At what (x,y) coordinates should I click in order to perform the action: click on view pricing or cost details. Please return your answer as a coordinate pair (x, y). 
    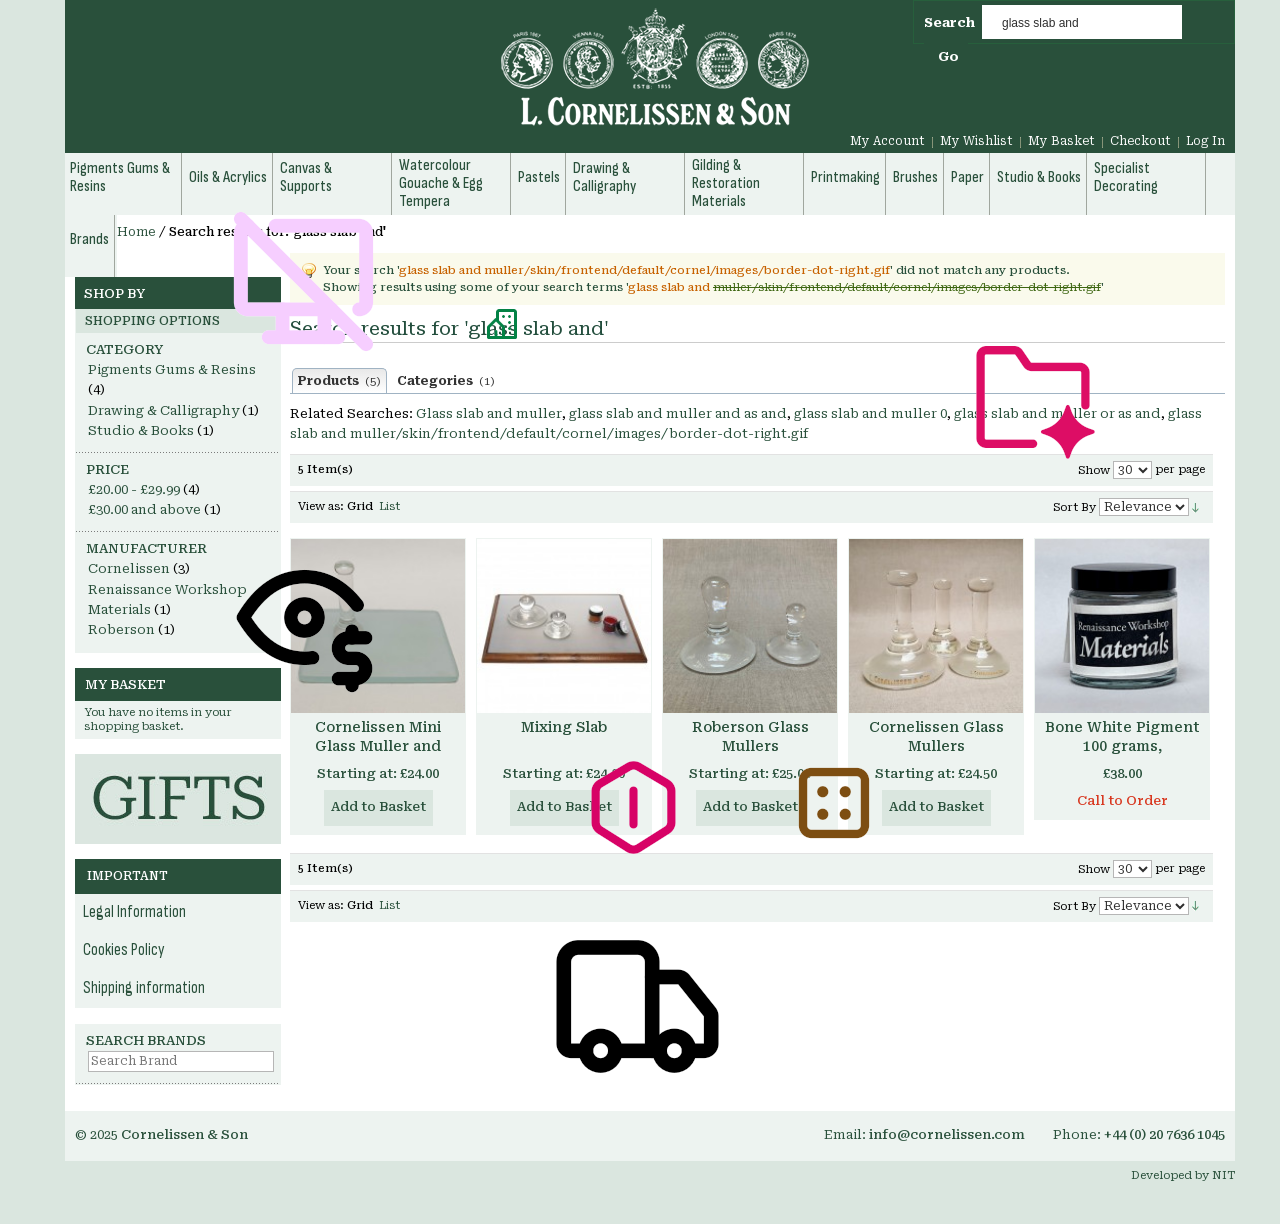
    Looking at the image, I should click on (304, 617).